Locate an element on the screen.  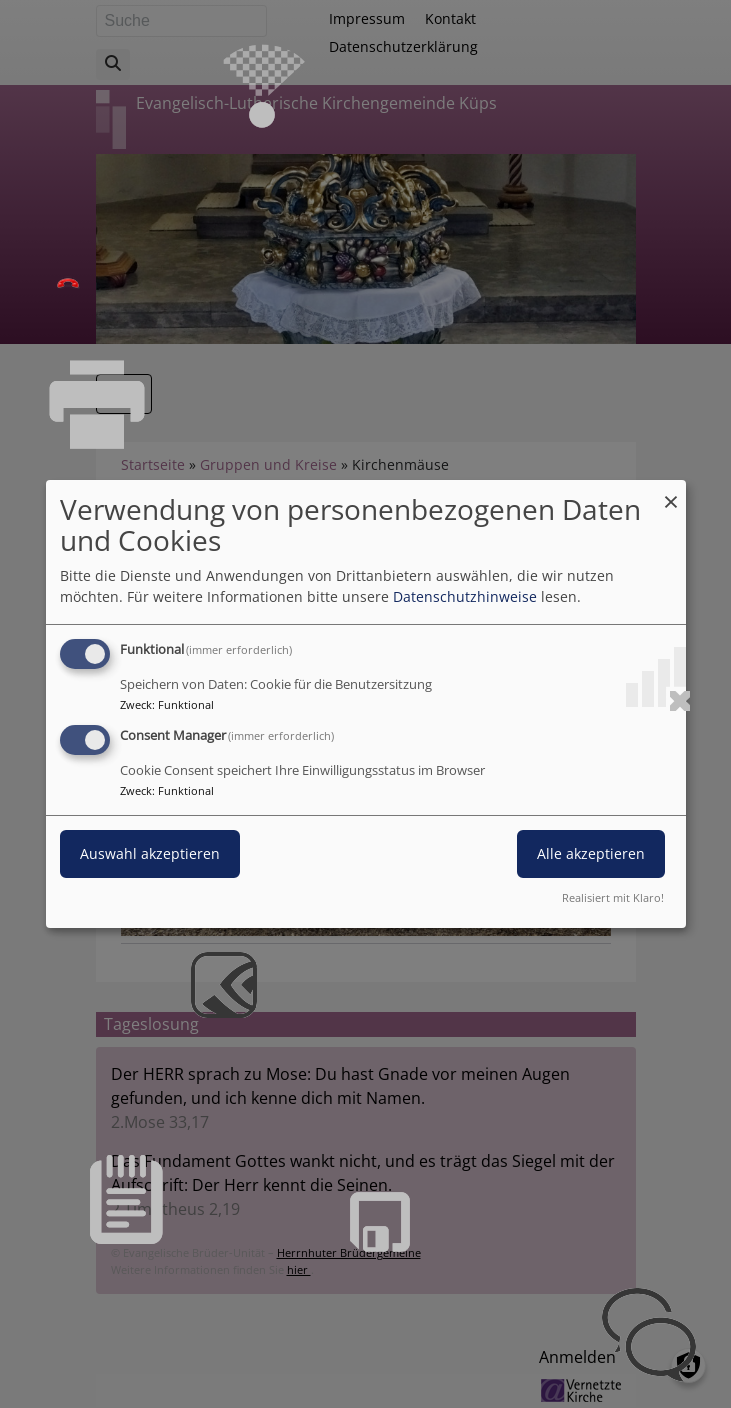
open messaging or chat application is located at coordinates (649, 1335).